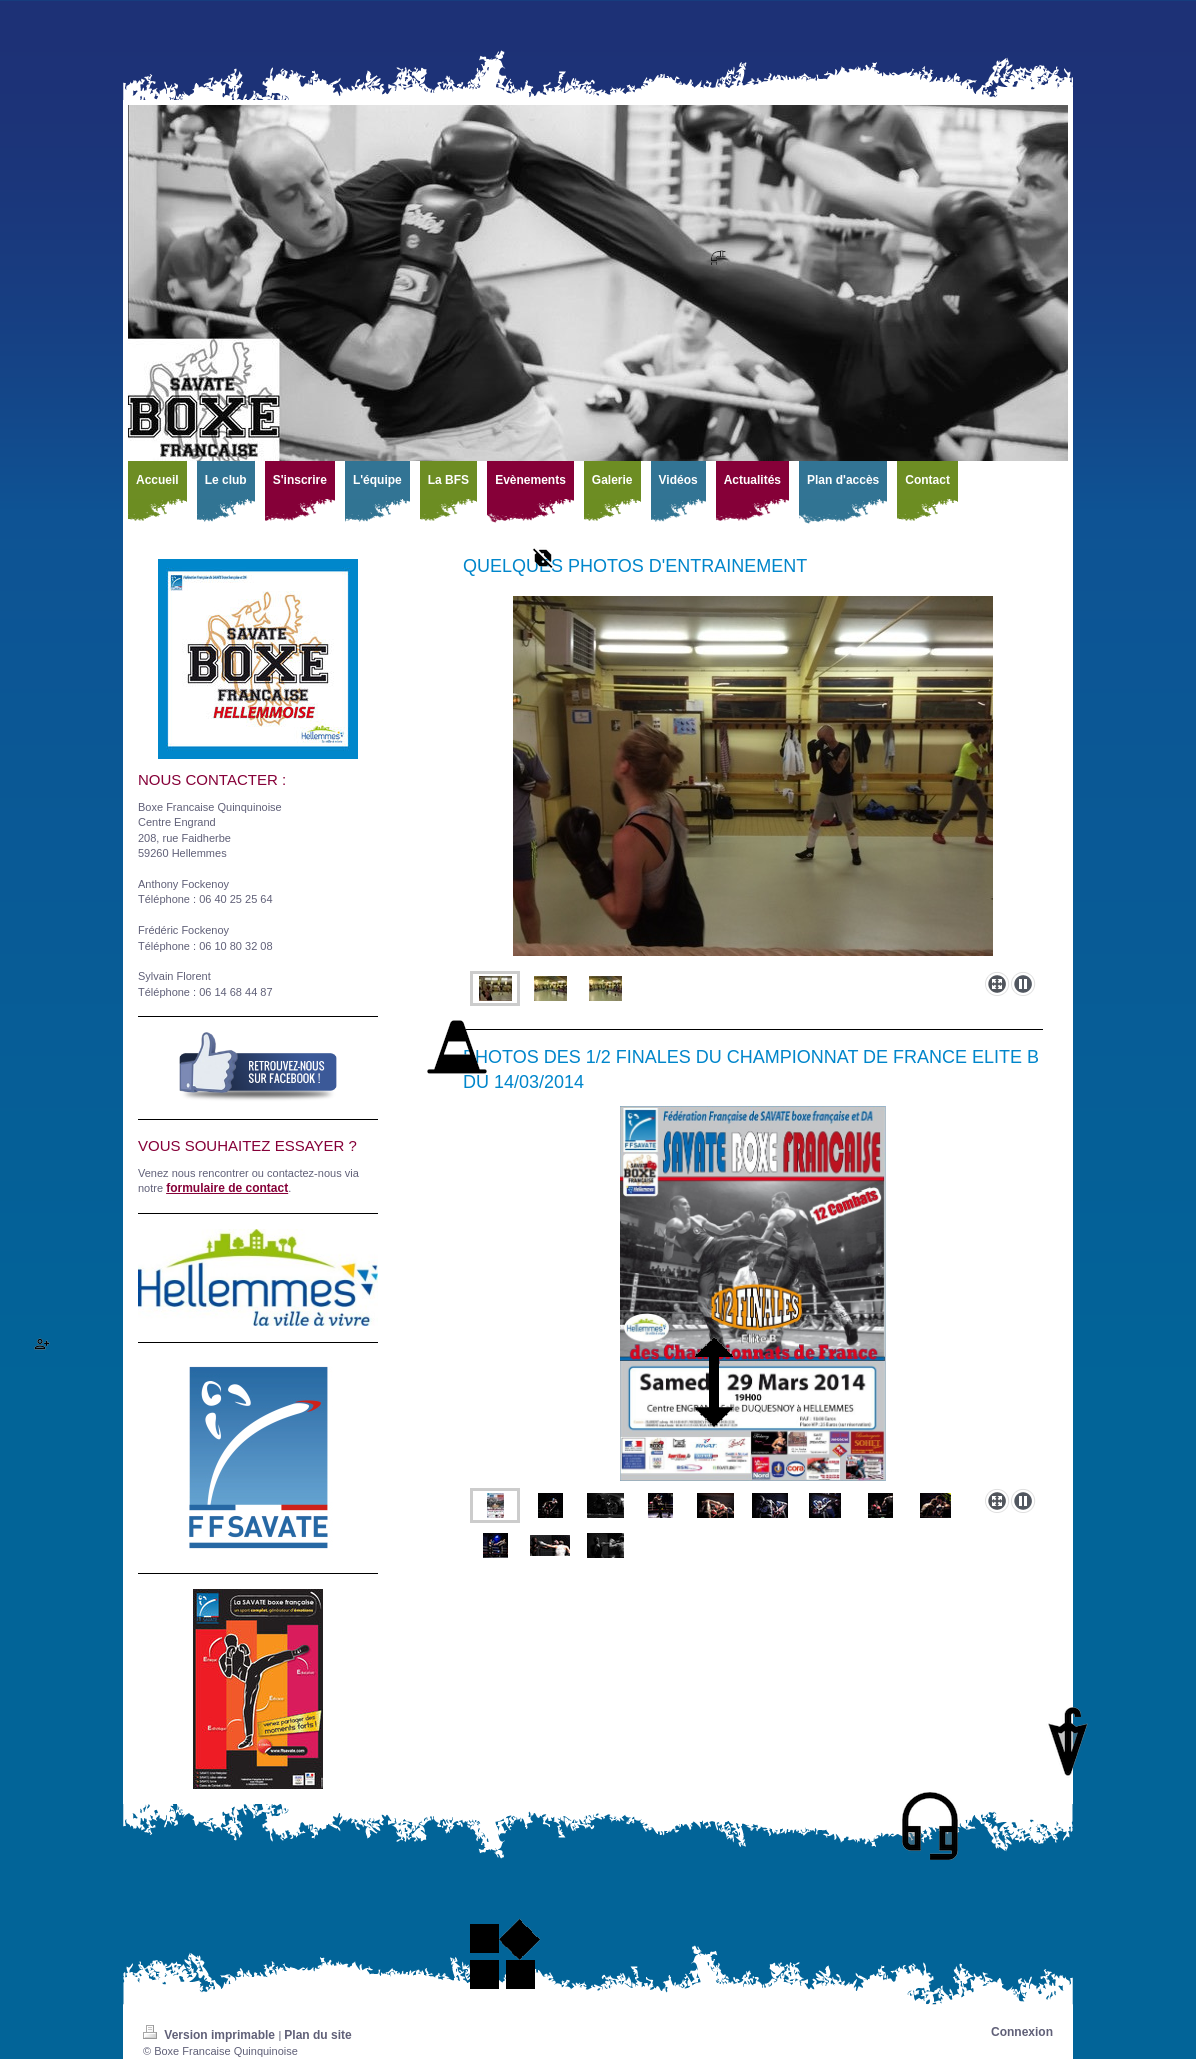 The width and height of the screenshot is (1196, 2059). Describe the element at coordinates (543, 558) in the screenshot. I see `disable content reporting` at that location.